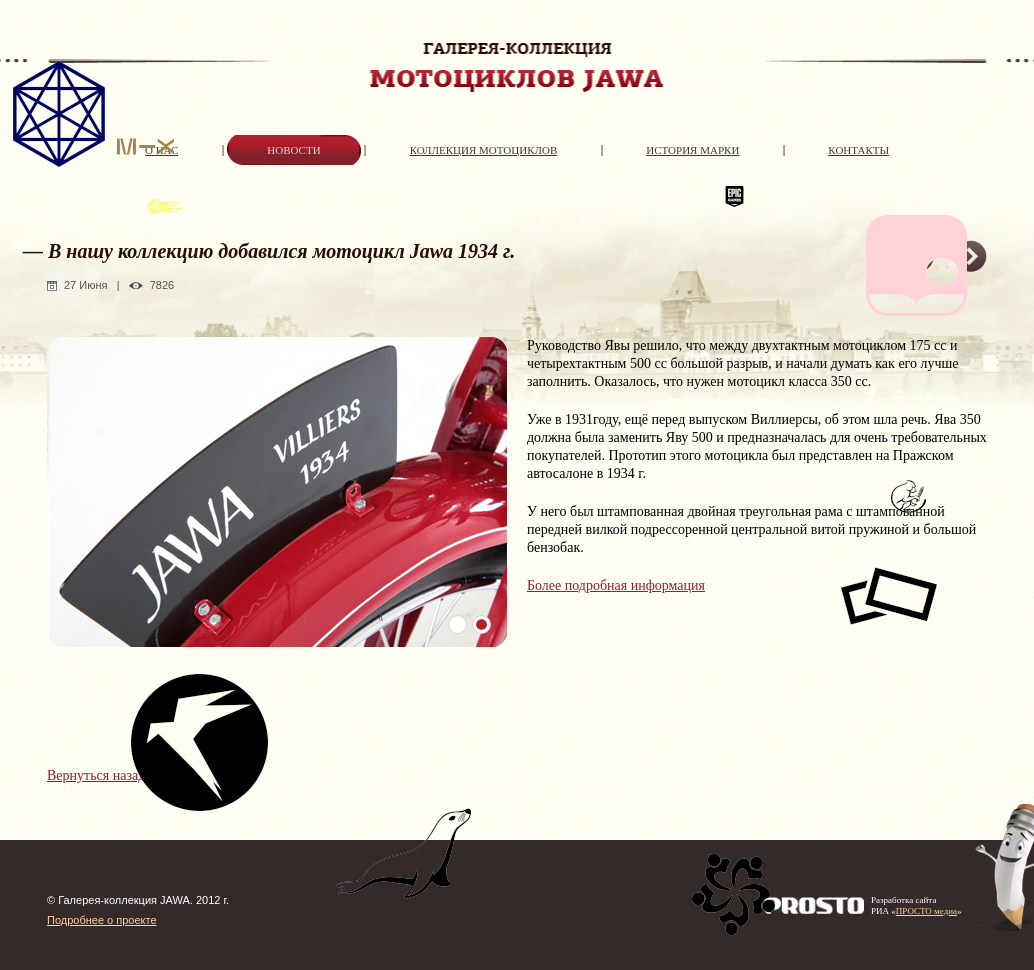  I want to click on open the Epic Games launcher, so click(734, 196).